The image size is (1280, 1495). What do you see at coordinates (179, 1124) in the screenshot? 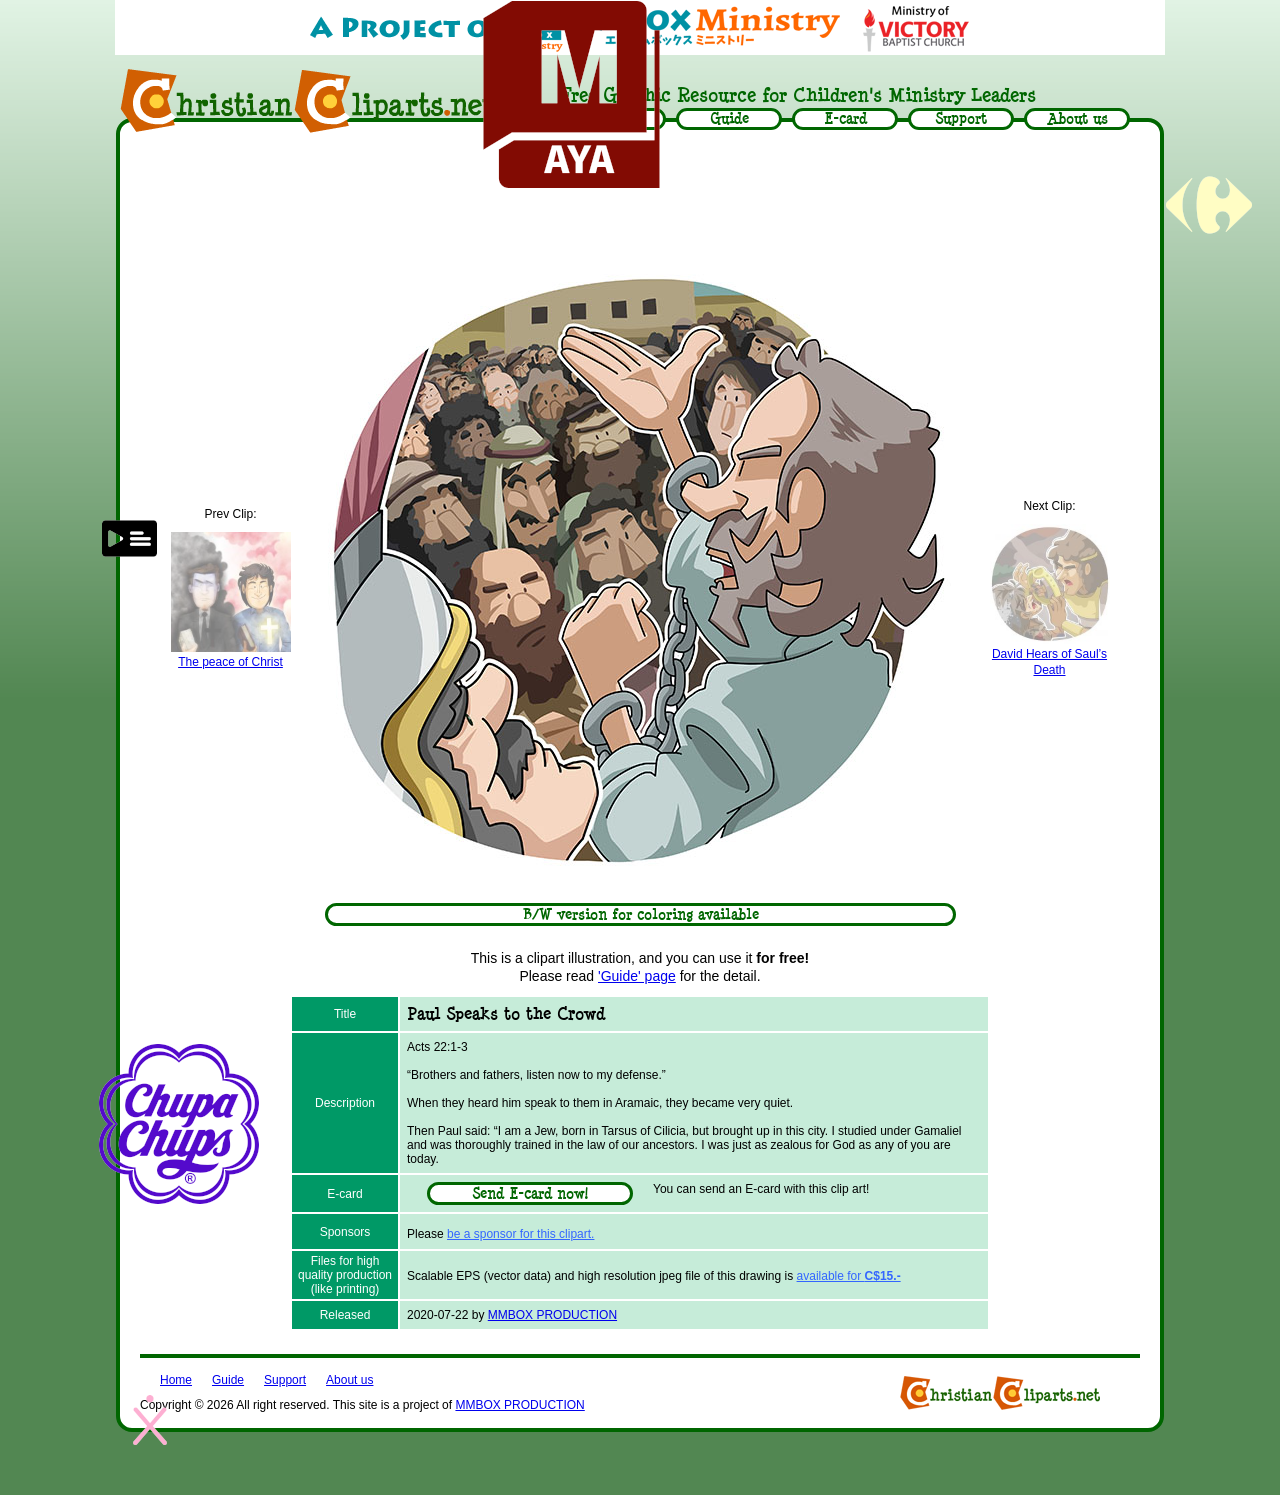
I see `chupa chups brand logo` at bounding box center [179, 1124].